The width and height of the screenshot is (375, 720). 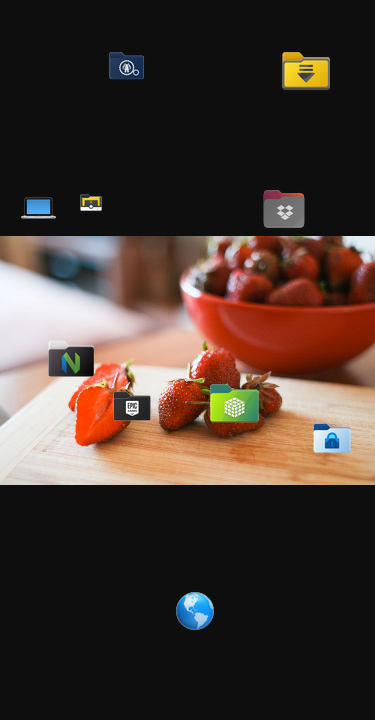 I want to click on folder for pokémon ultra ball collection or related game files, so click(x=91, y=203).